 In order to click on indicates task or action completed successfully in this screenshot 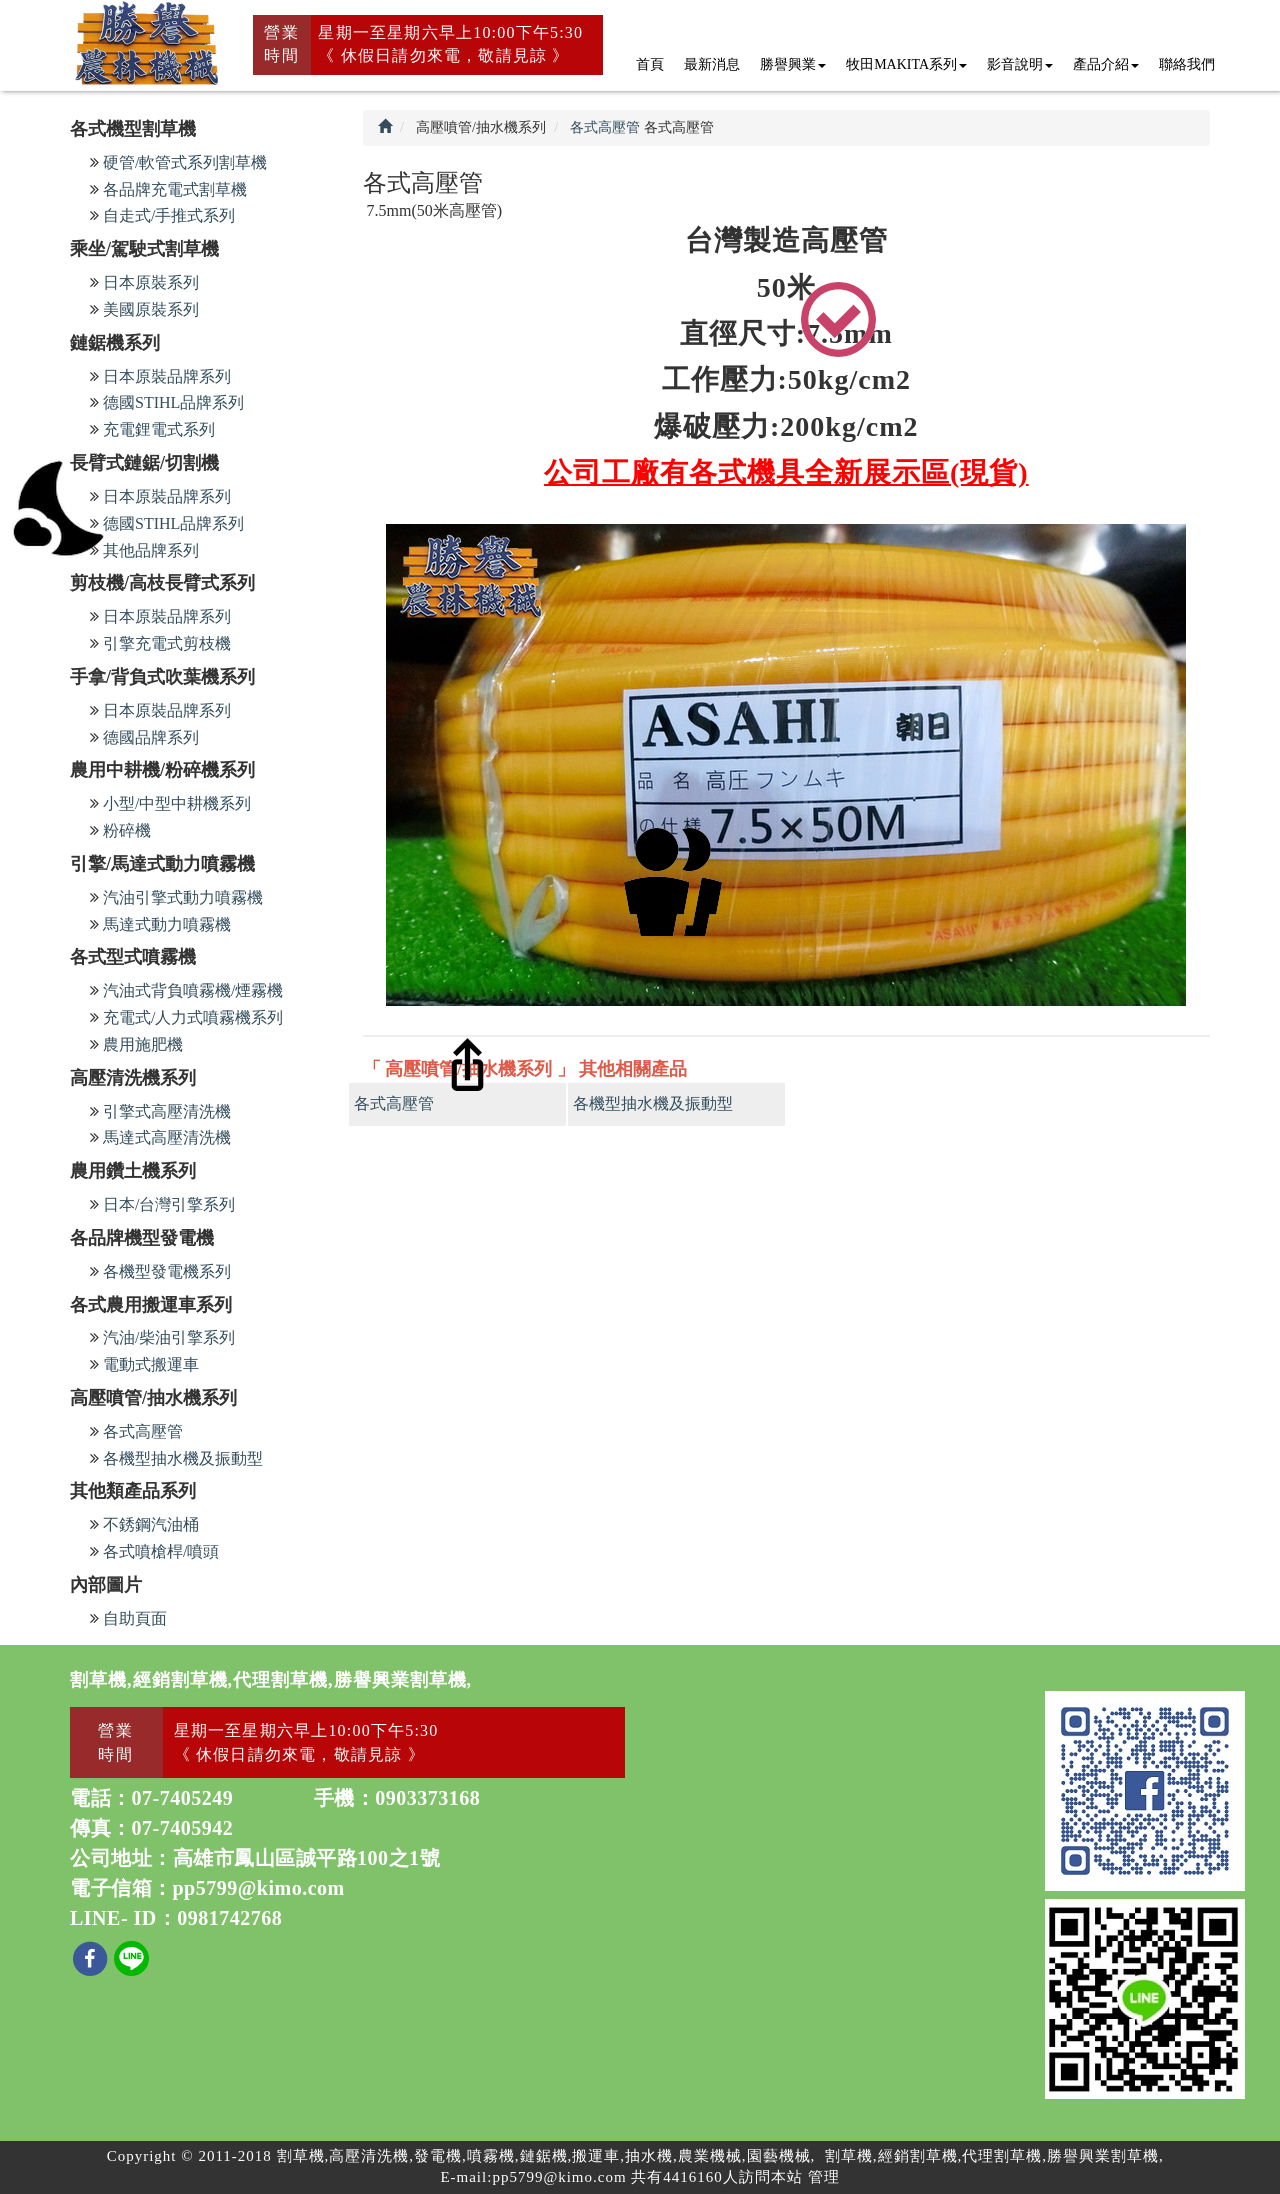, I will do `click(838, 319)`.